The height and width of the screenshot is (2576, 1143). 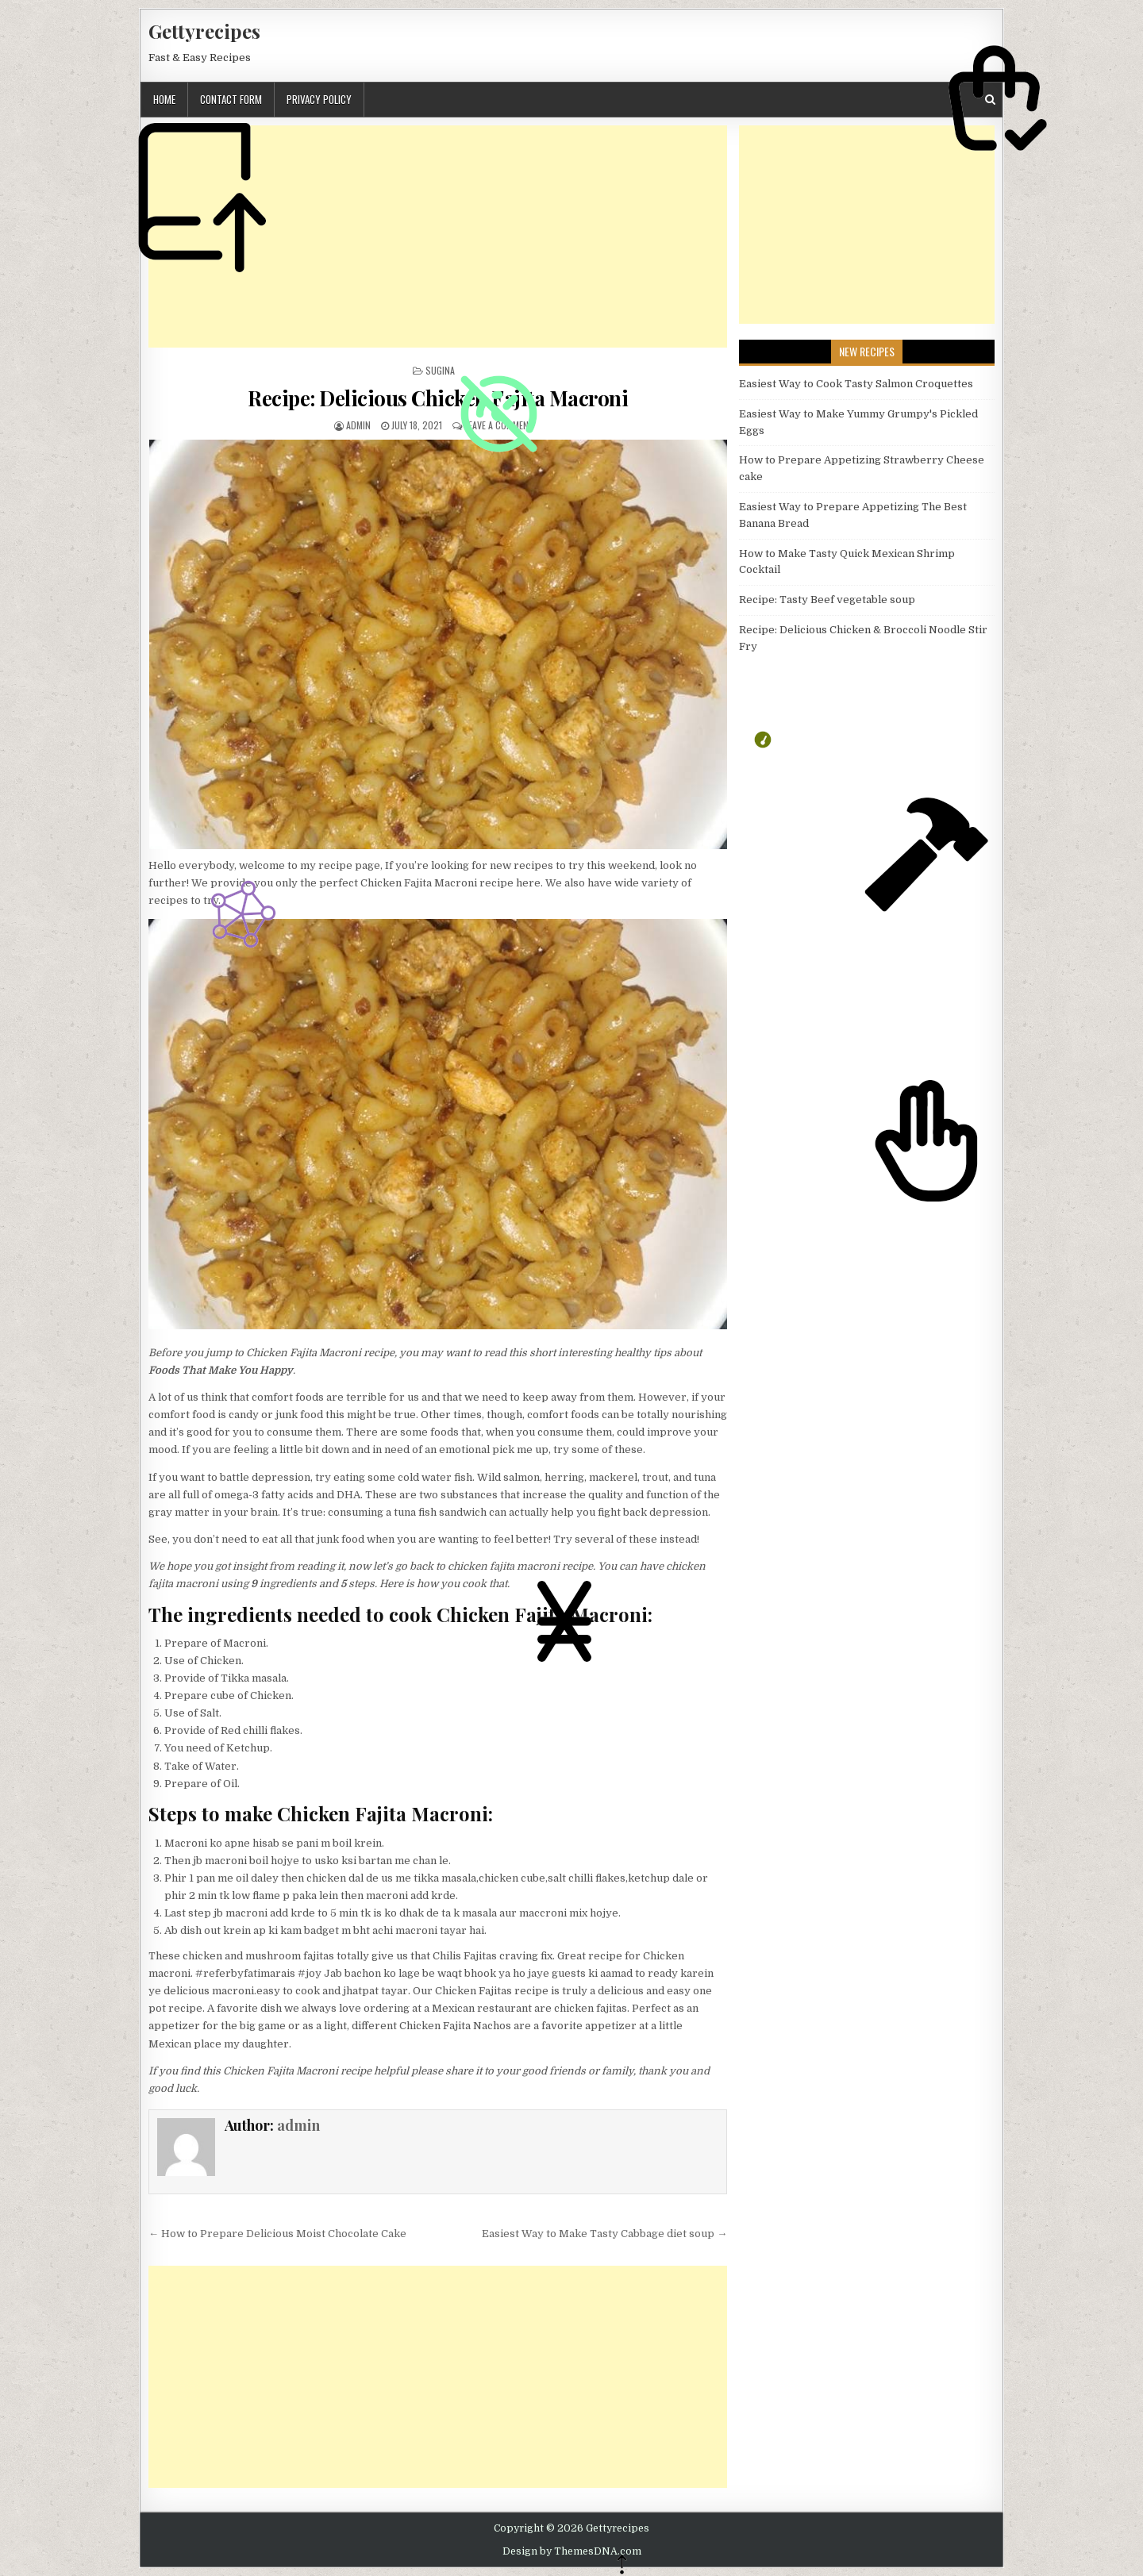 I want to click on purchase completed successfully, so click(x=994, y=98).